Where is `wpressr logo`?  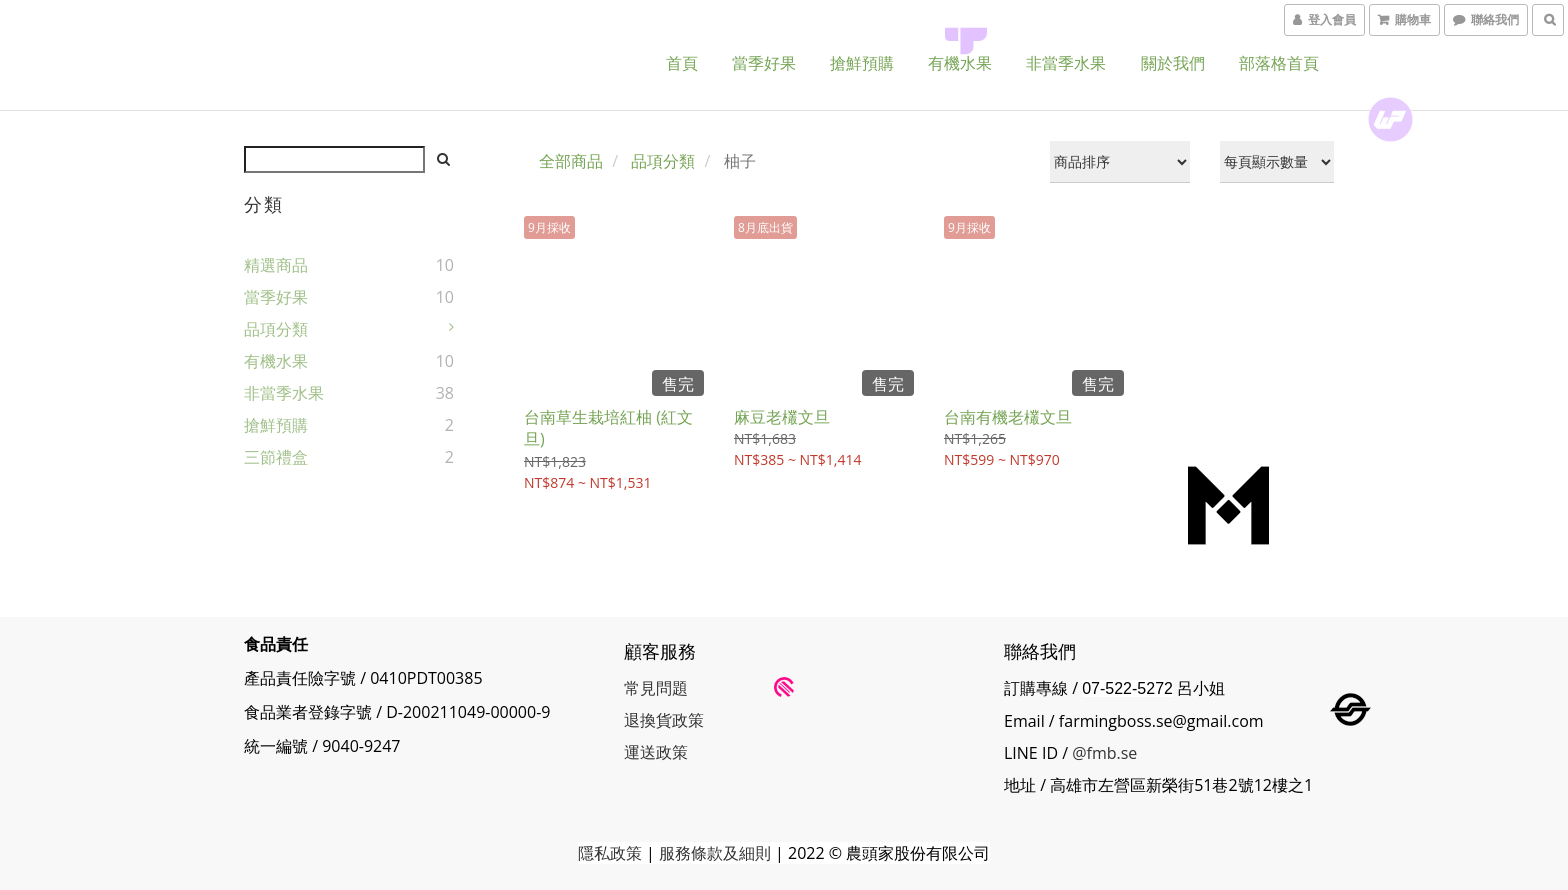 wpressr logo is located at coordinates (1390, 119).